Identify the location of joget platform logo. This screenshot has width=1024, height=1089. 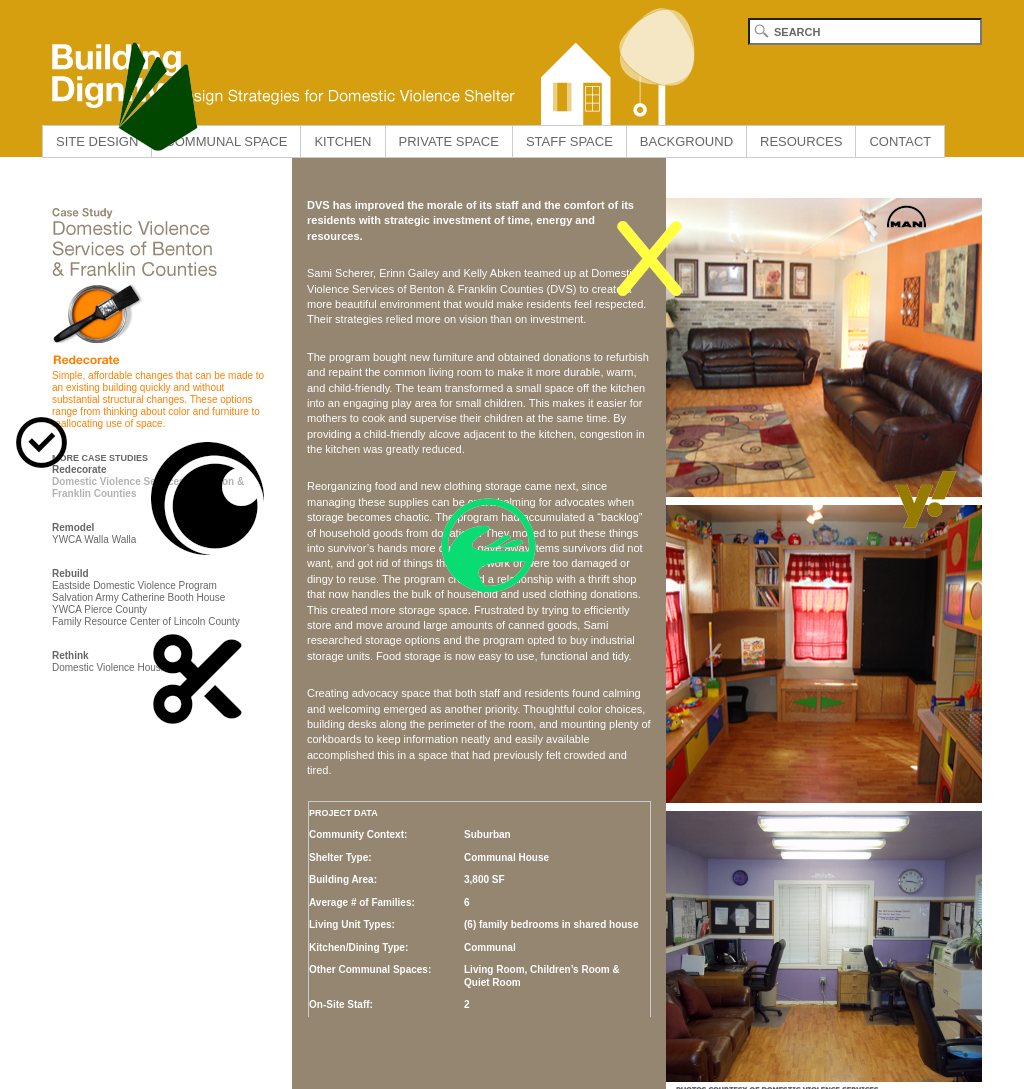
(488, 545).